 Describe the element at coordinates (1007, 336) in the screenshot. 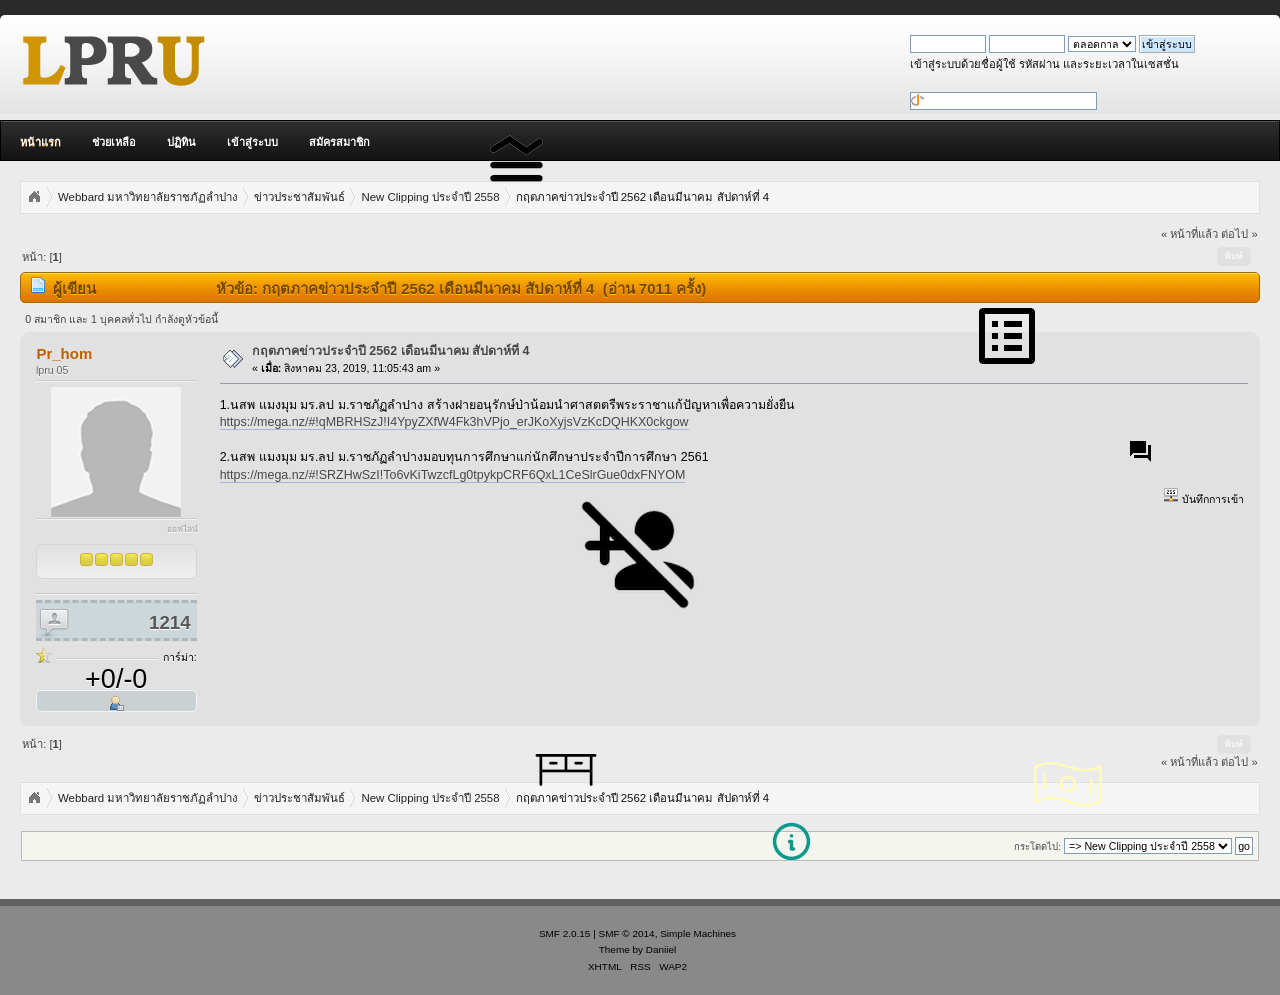

I see `view list details or summary` at that location.